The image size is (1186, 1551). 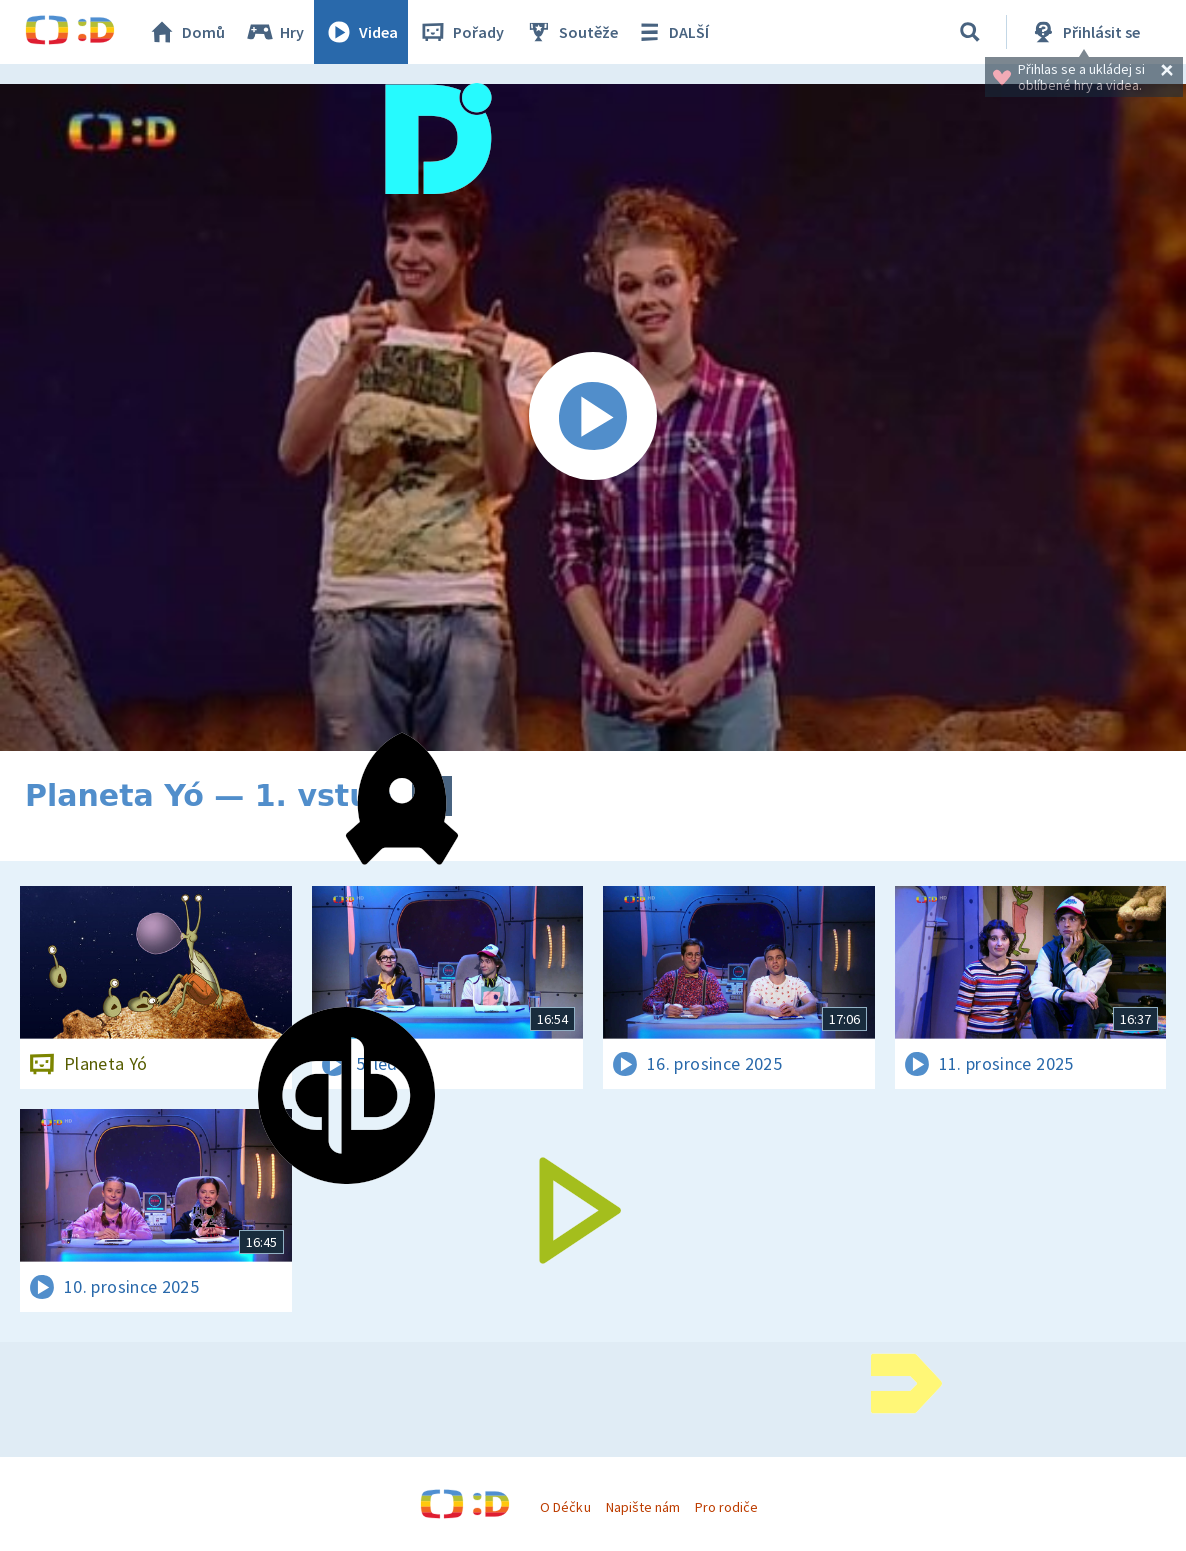 What do you see at coordinates (204, 1217) in the screenshot?
I see `pycqa (python code quality authority) organization logo` at bounding box center [204, 1217].